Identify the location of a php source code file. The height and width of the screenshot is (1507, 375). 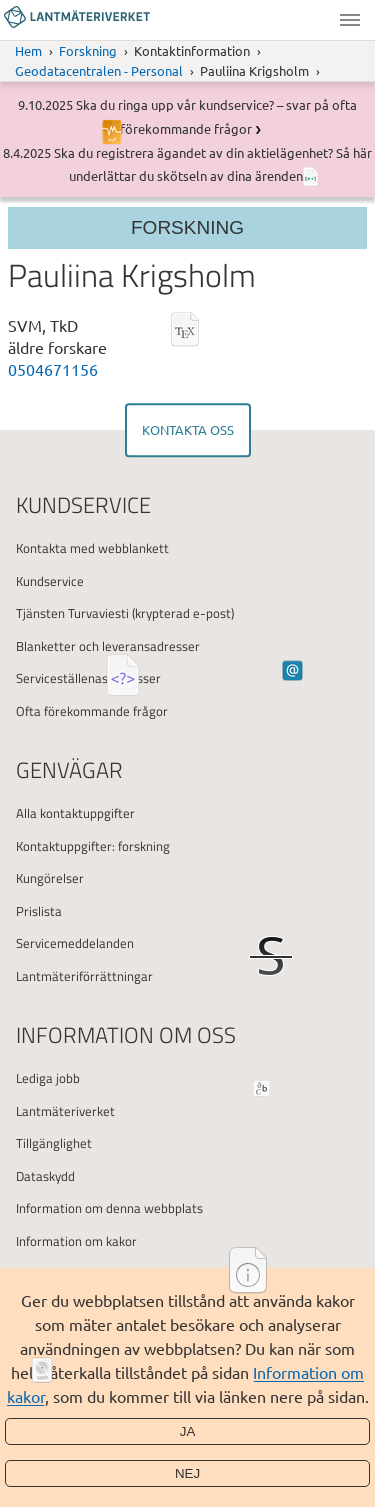
(123, 675).